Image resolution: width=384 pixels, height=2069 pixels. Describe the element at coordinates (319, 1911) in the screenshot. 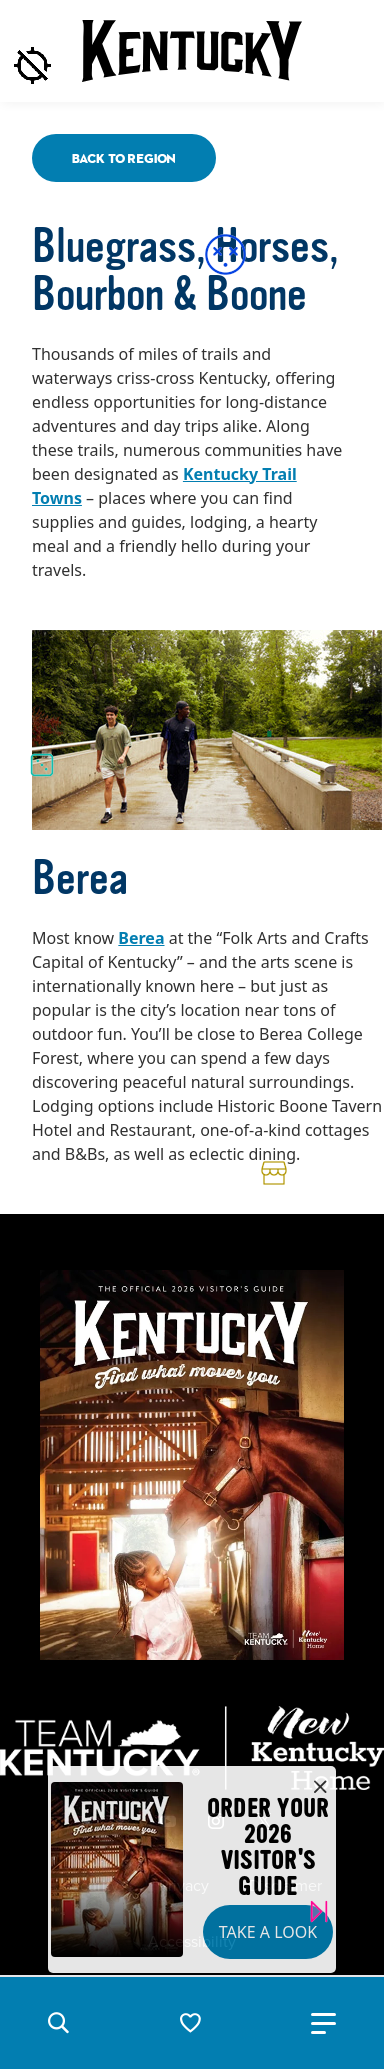

I see `skip to the next item or track` at that location.